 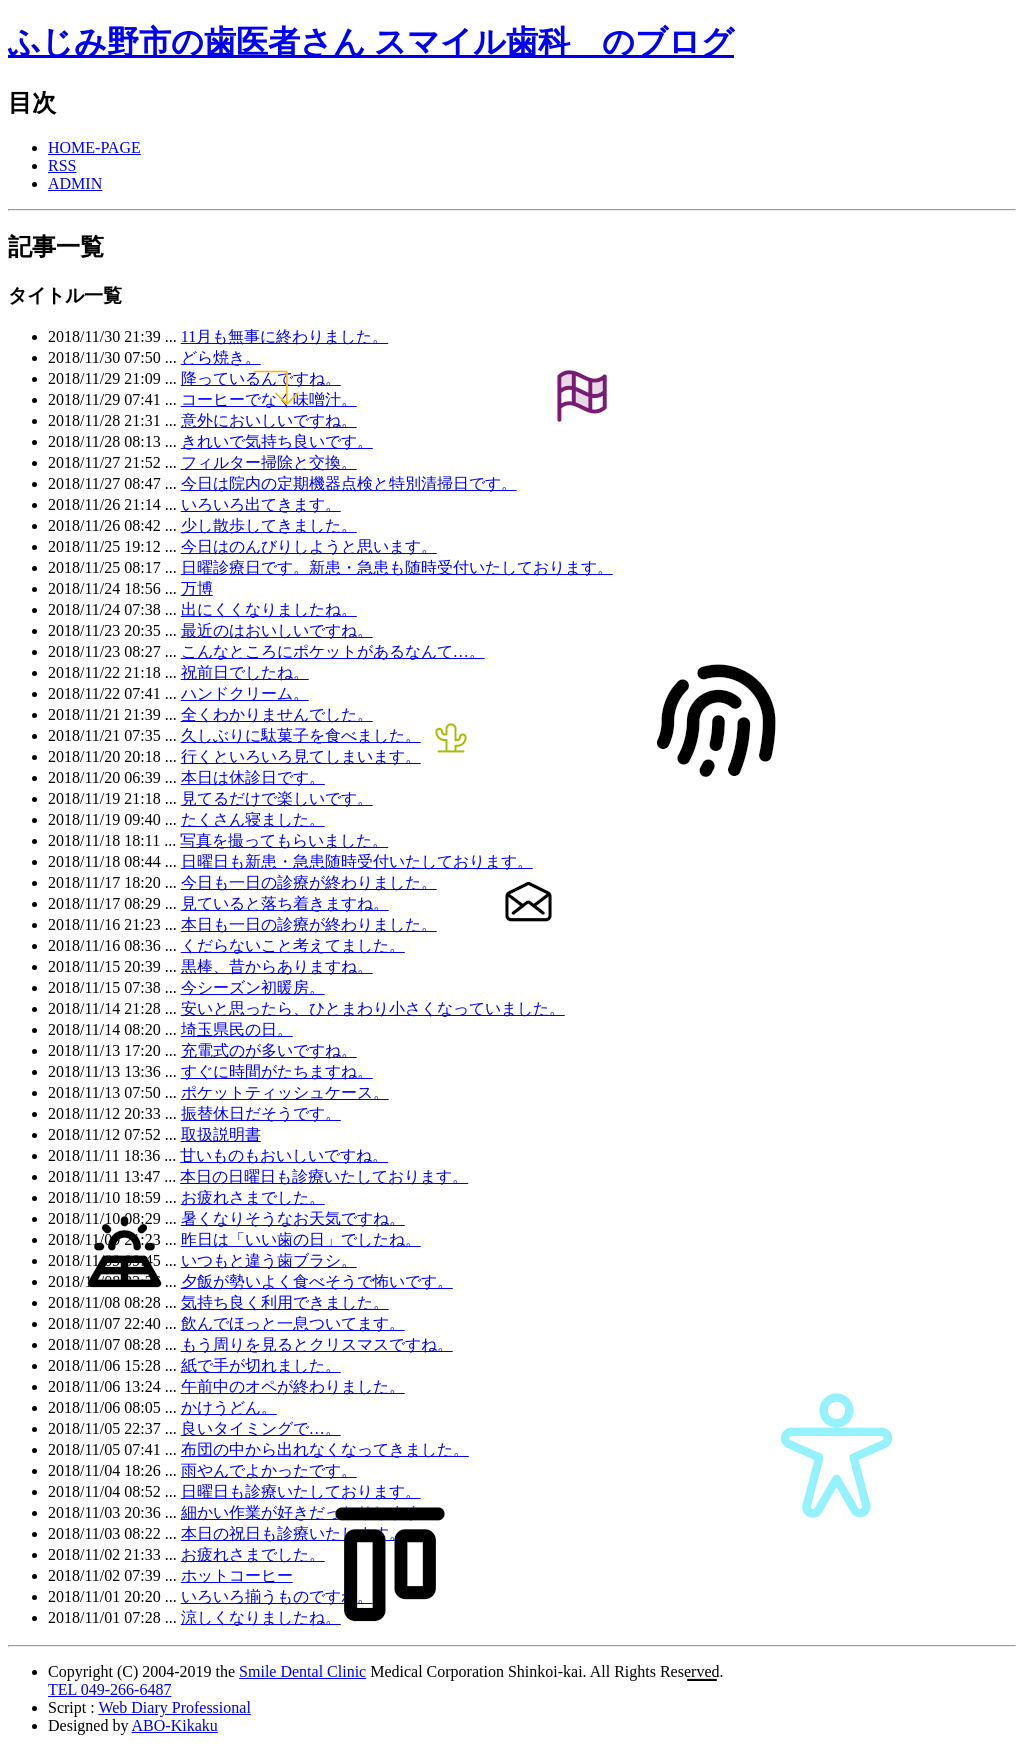 I want to click on indicates finish line or goal completion, so click(x=580, y=395).